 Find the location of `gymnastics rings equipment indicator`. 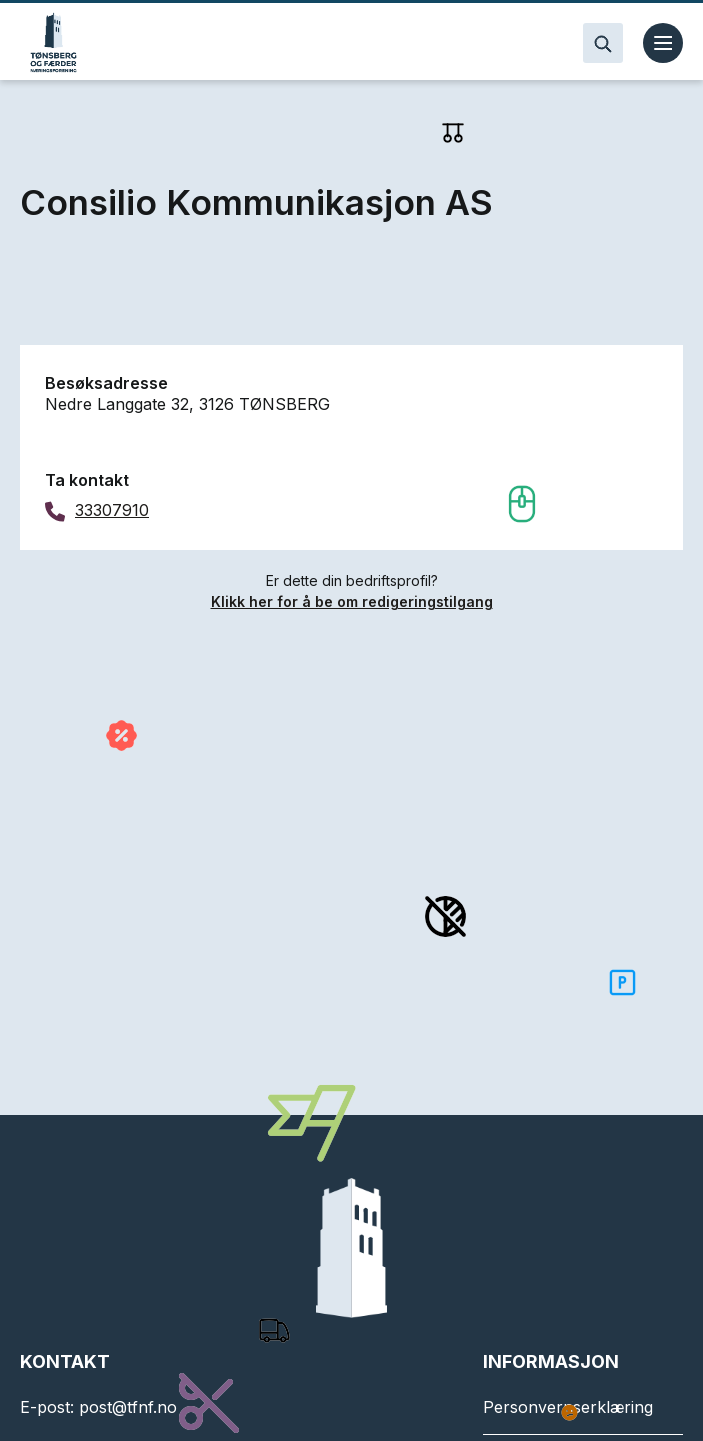

gymnastics rings equipment indicator is located at coordinates (453, 133).